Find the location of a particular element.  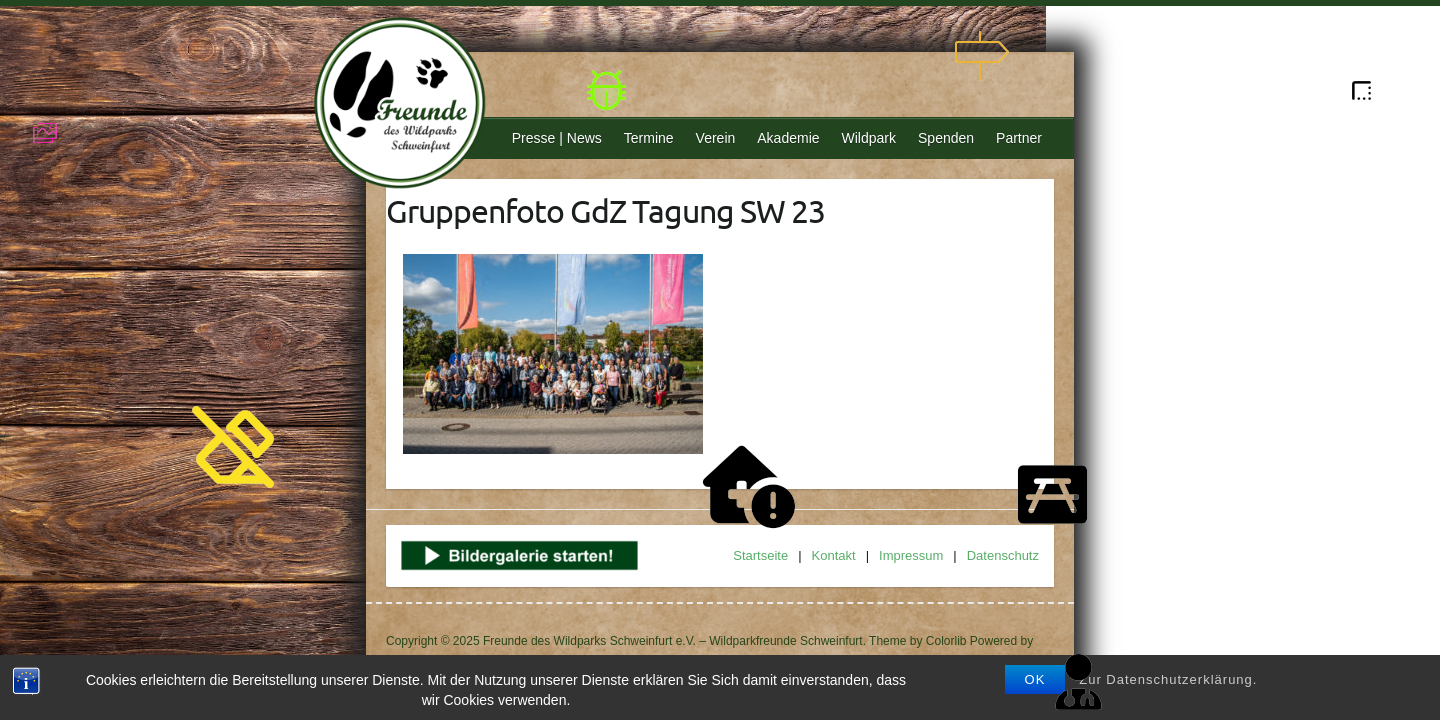

access navigation or directions is located at coordinates (980, 56).